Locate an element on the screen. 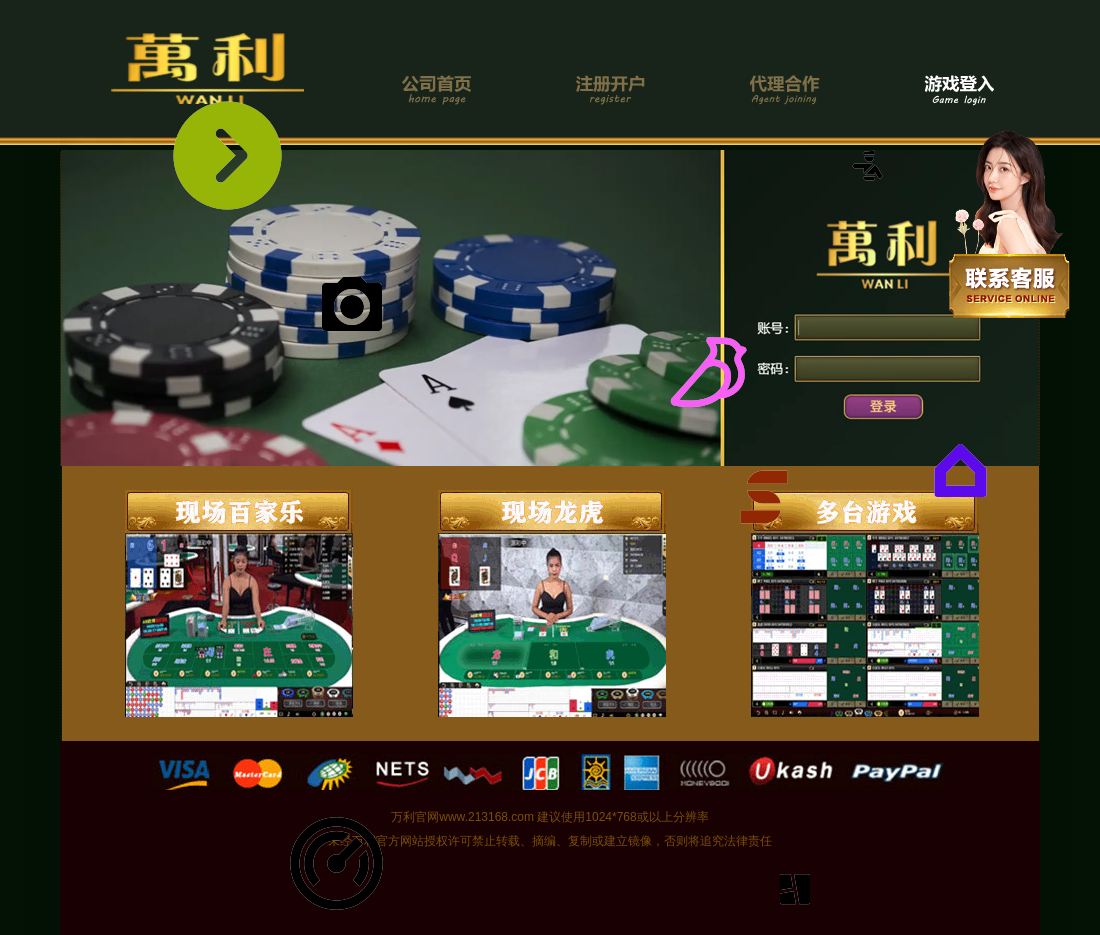  open yuque documentation platform is located at coordinates (708, 370).